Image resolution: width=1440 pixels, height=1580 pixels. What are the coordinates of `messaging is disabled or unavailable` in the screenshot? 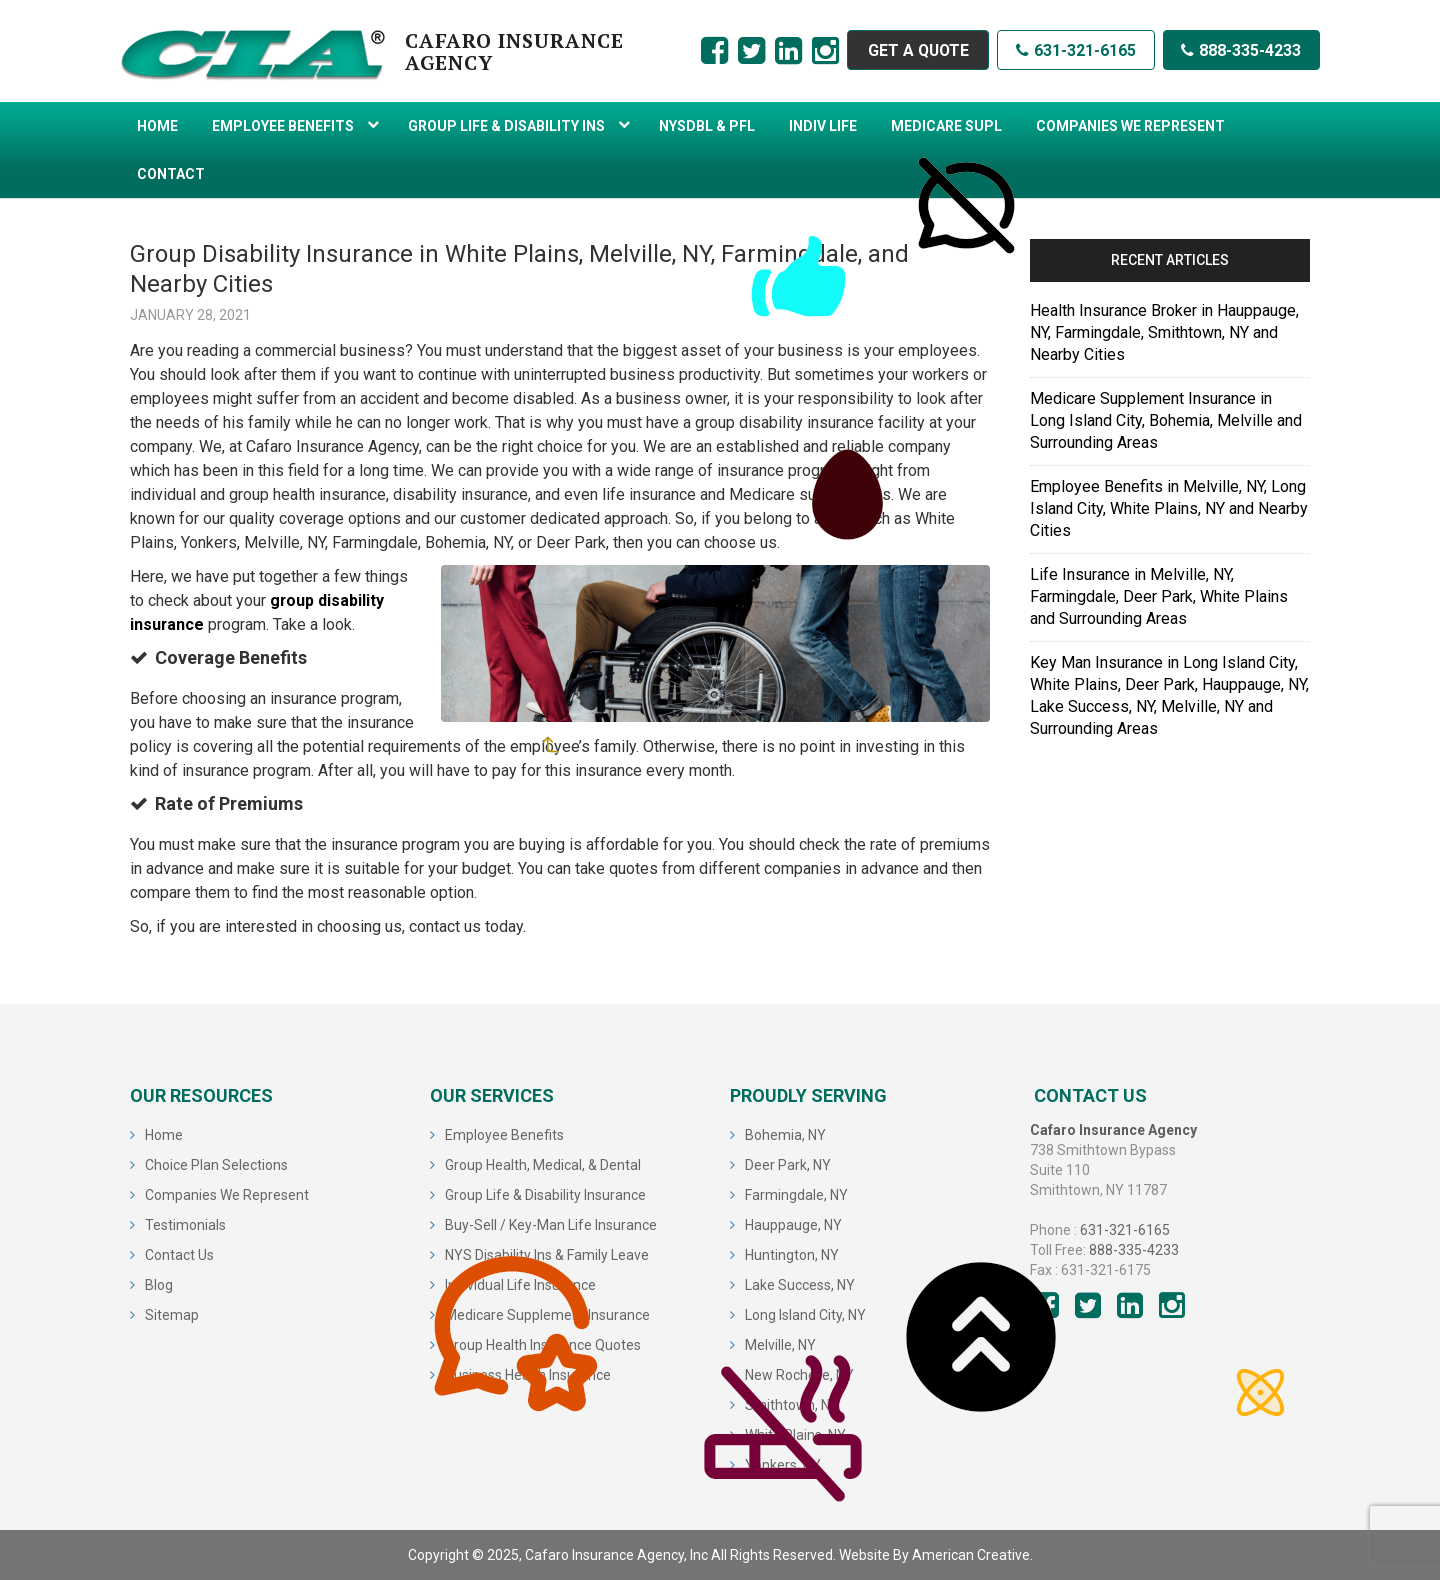 It's located at (966, 205).